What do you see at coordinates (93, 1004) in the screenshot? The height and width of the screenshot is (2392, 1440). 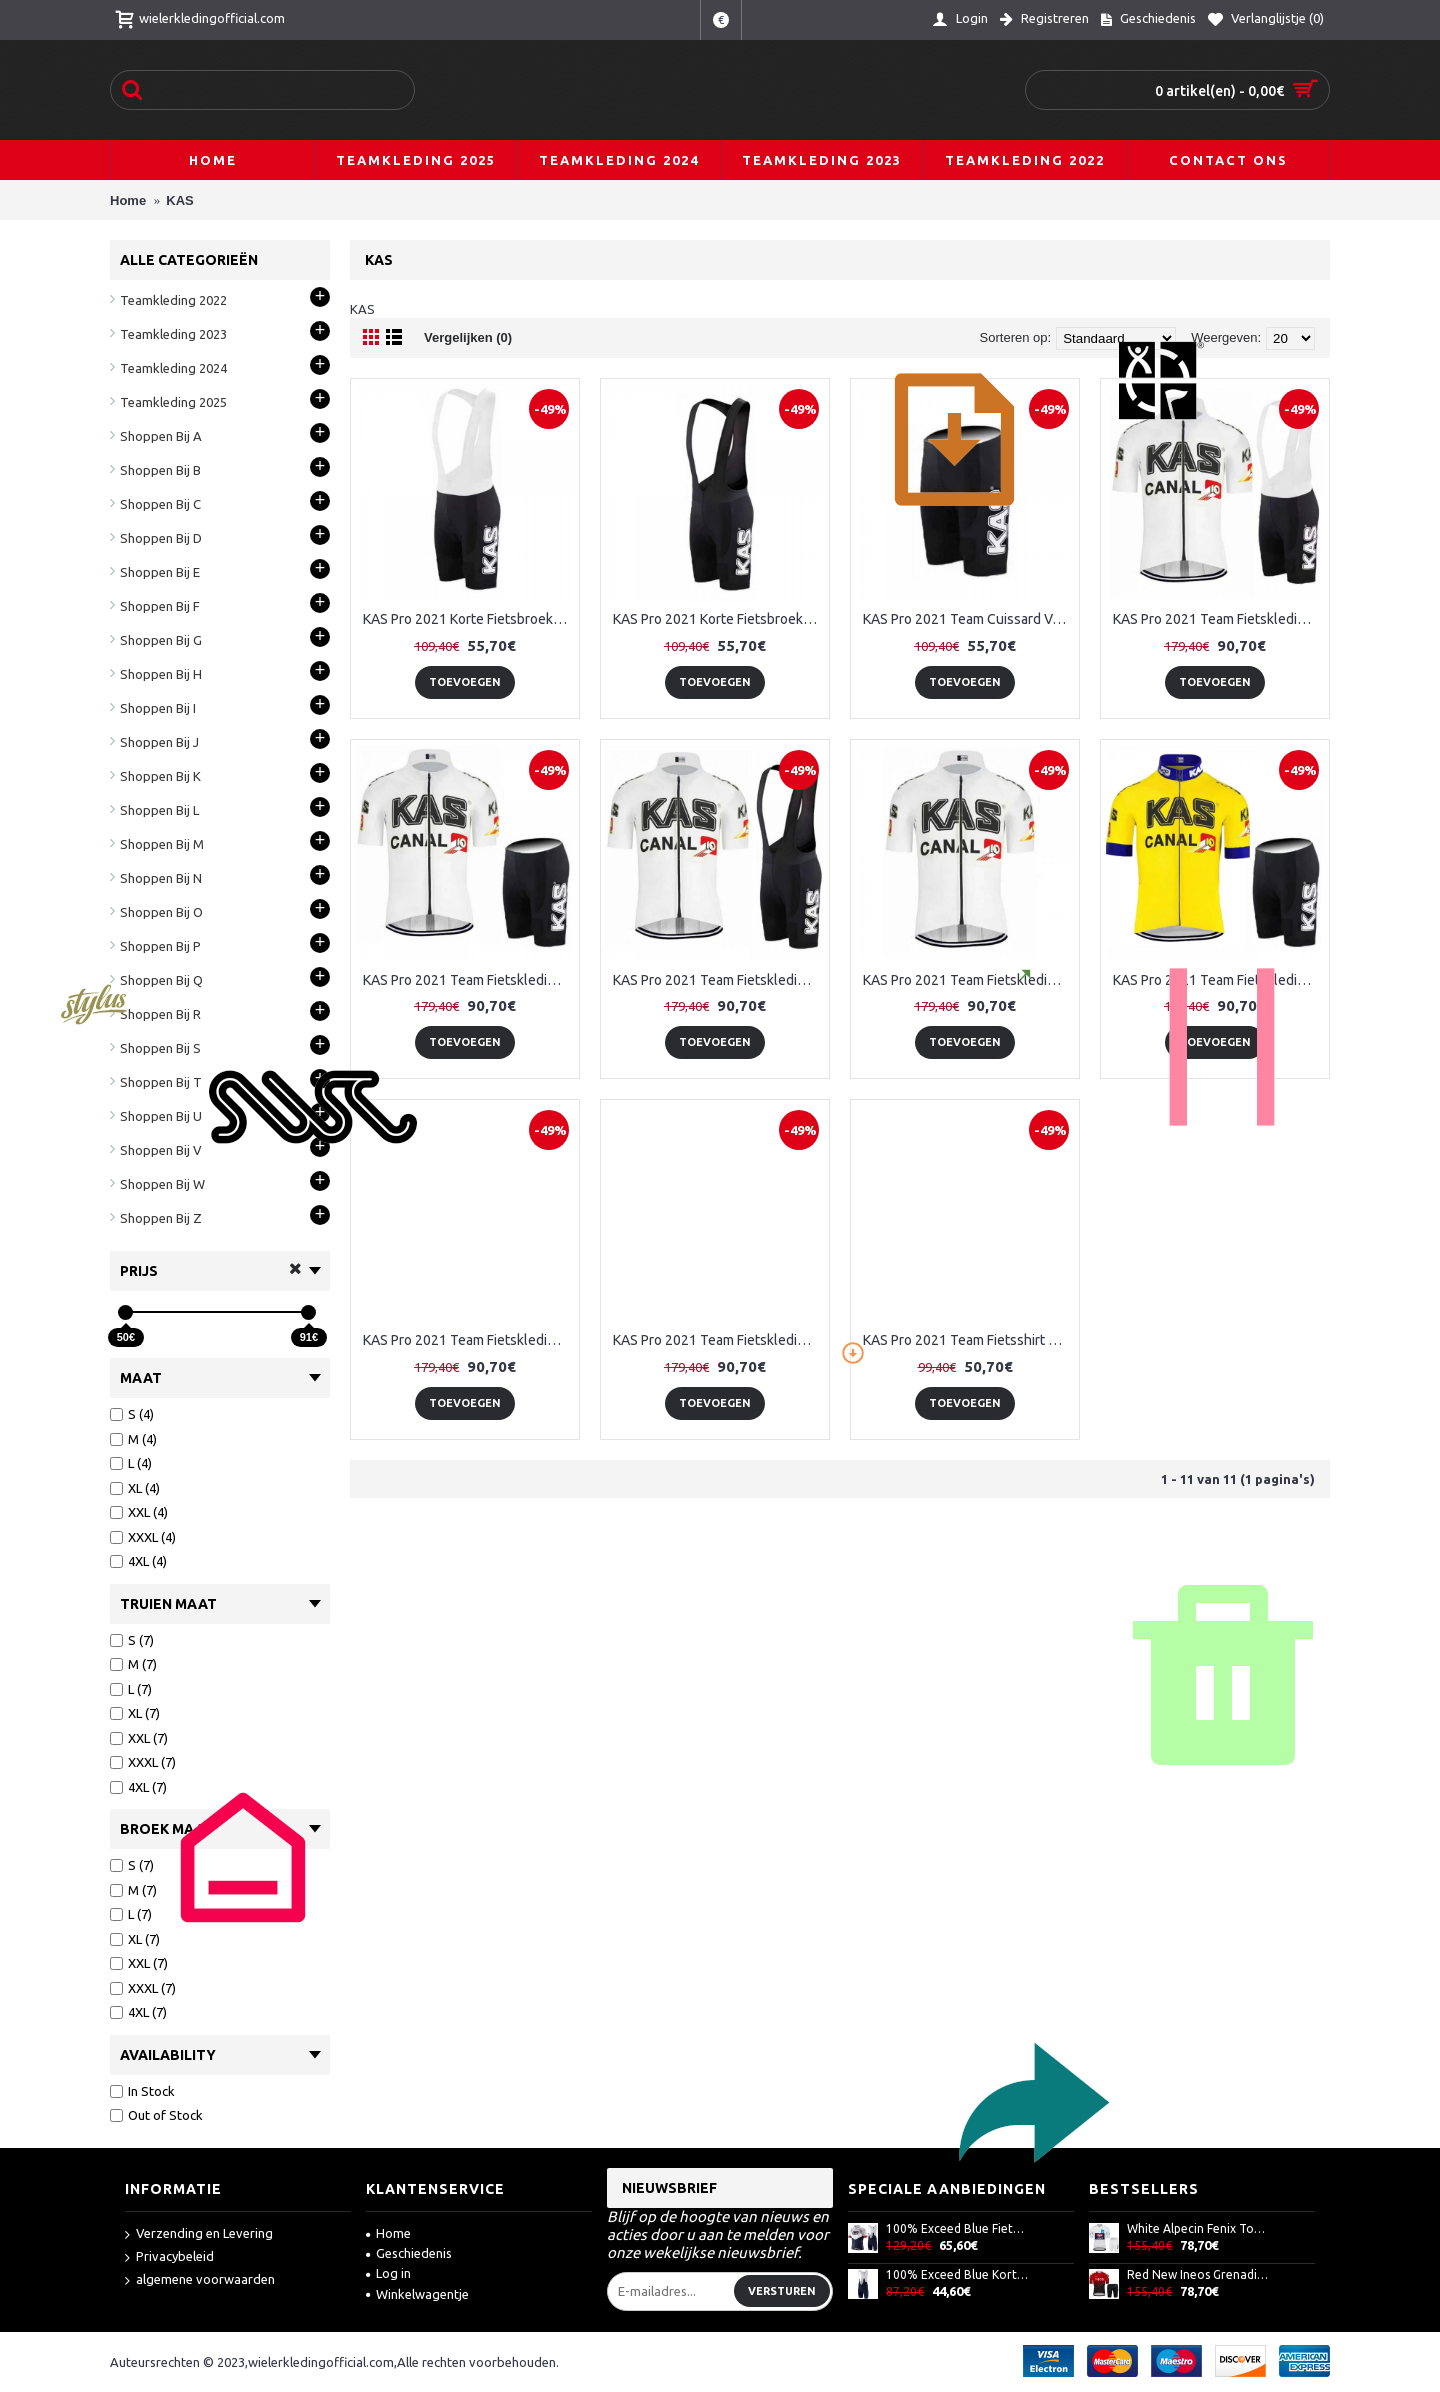 I see `stylus CSS preprocessor logo` at bounding box center [93, 1004].